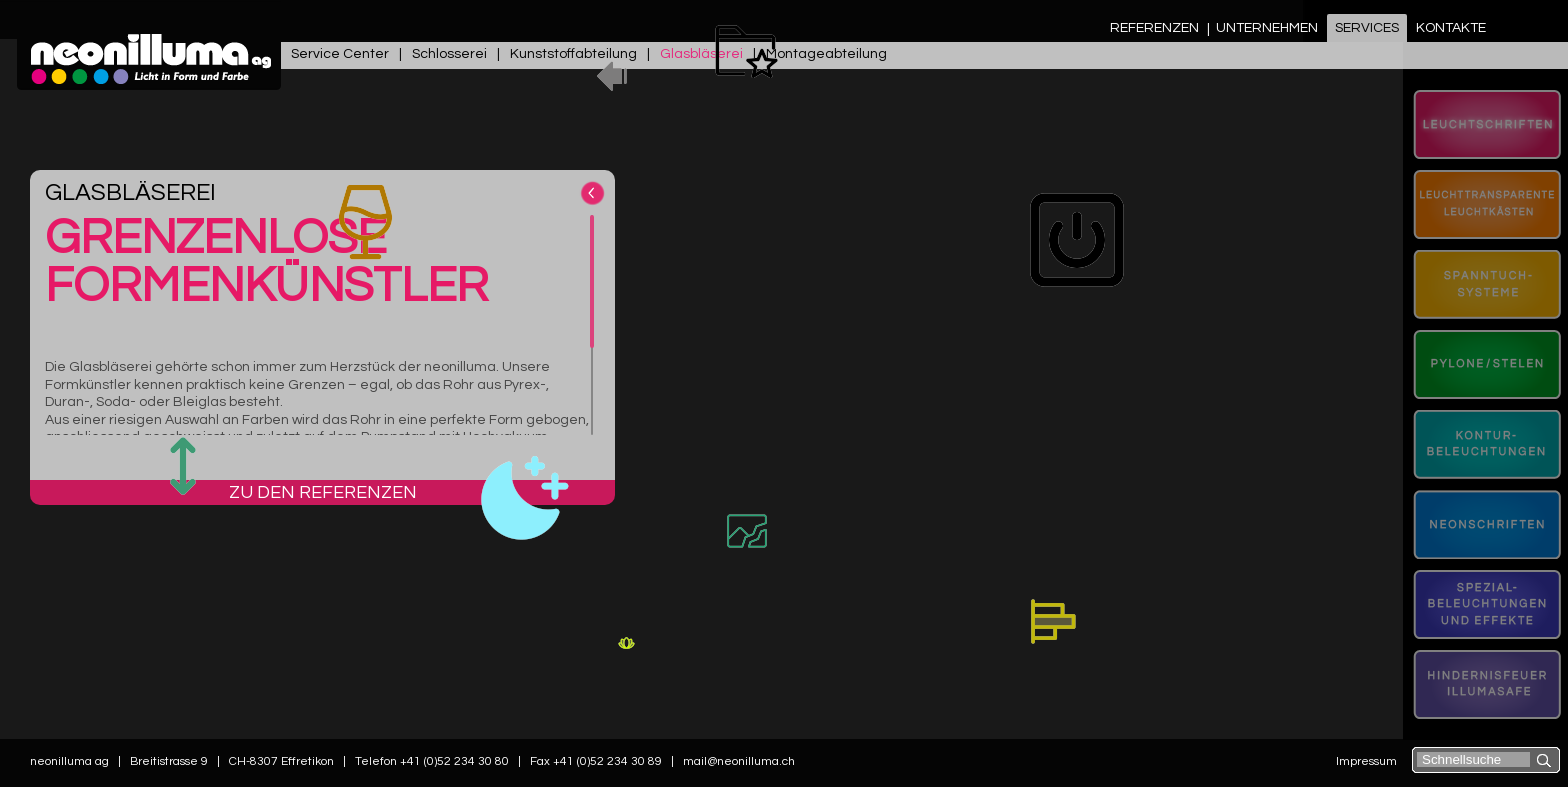 This screenshot has width=1568, height=787. What do you see at coordinates (747, 531) in the screenshot?
I see `indicates a broken or corrupted image file` at bounding box center [747, 531].